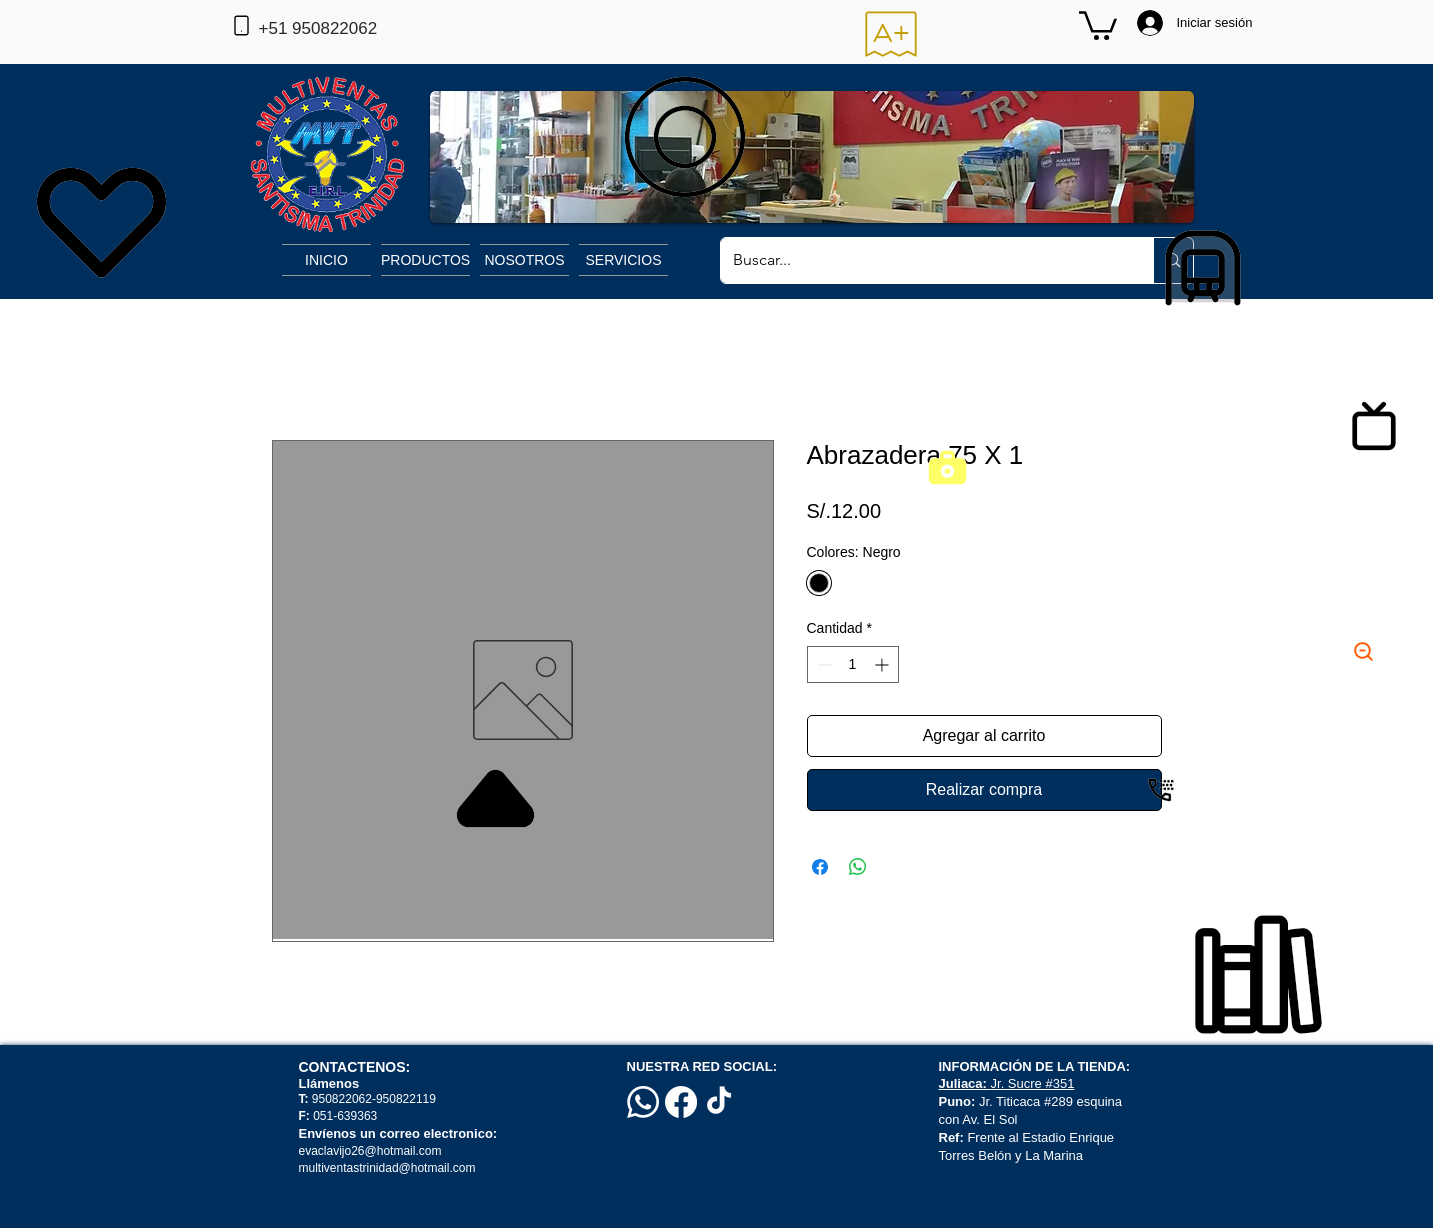 The height and width of the screenshot is (1228, 1433). What do you see at coordinates (685, 137) in the screenshot?
I see `unselected radio button option` at bounding box center [685, 137].